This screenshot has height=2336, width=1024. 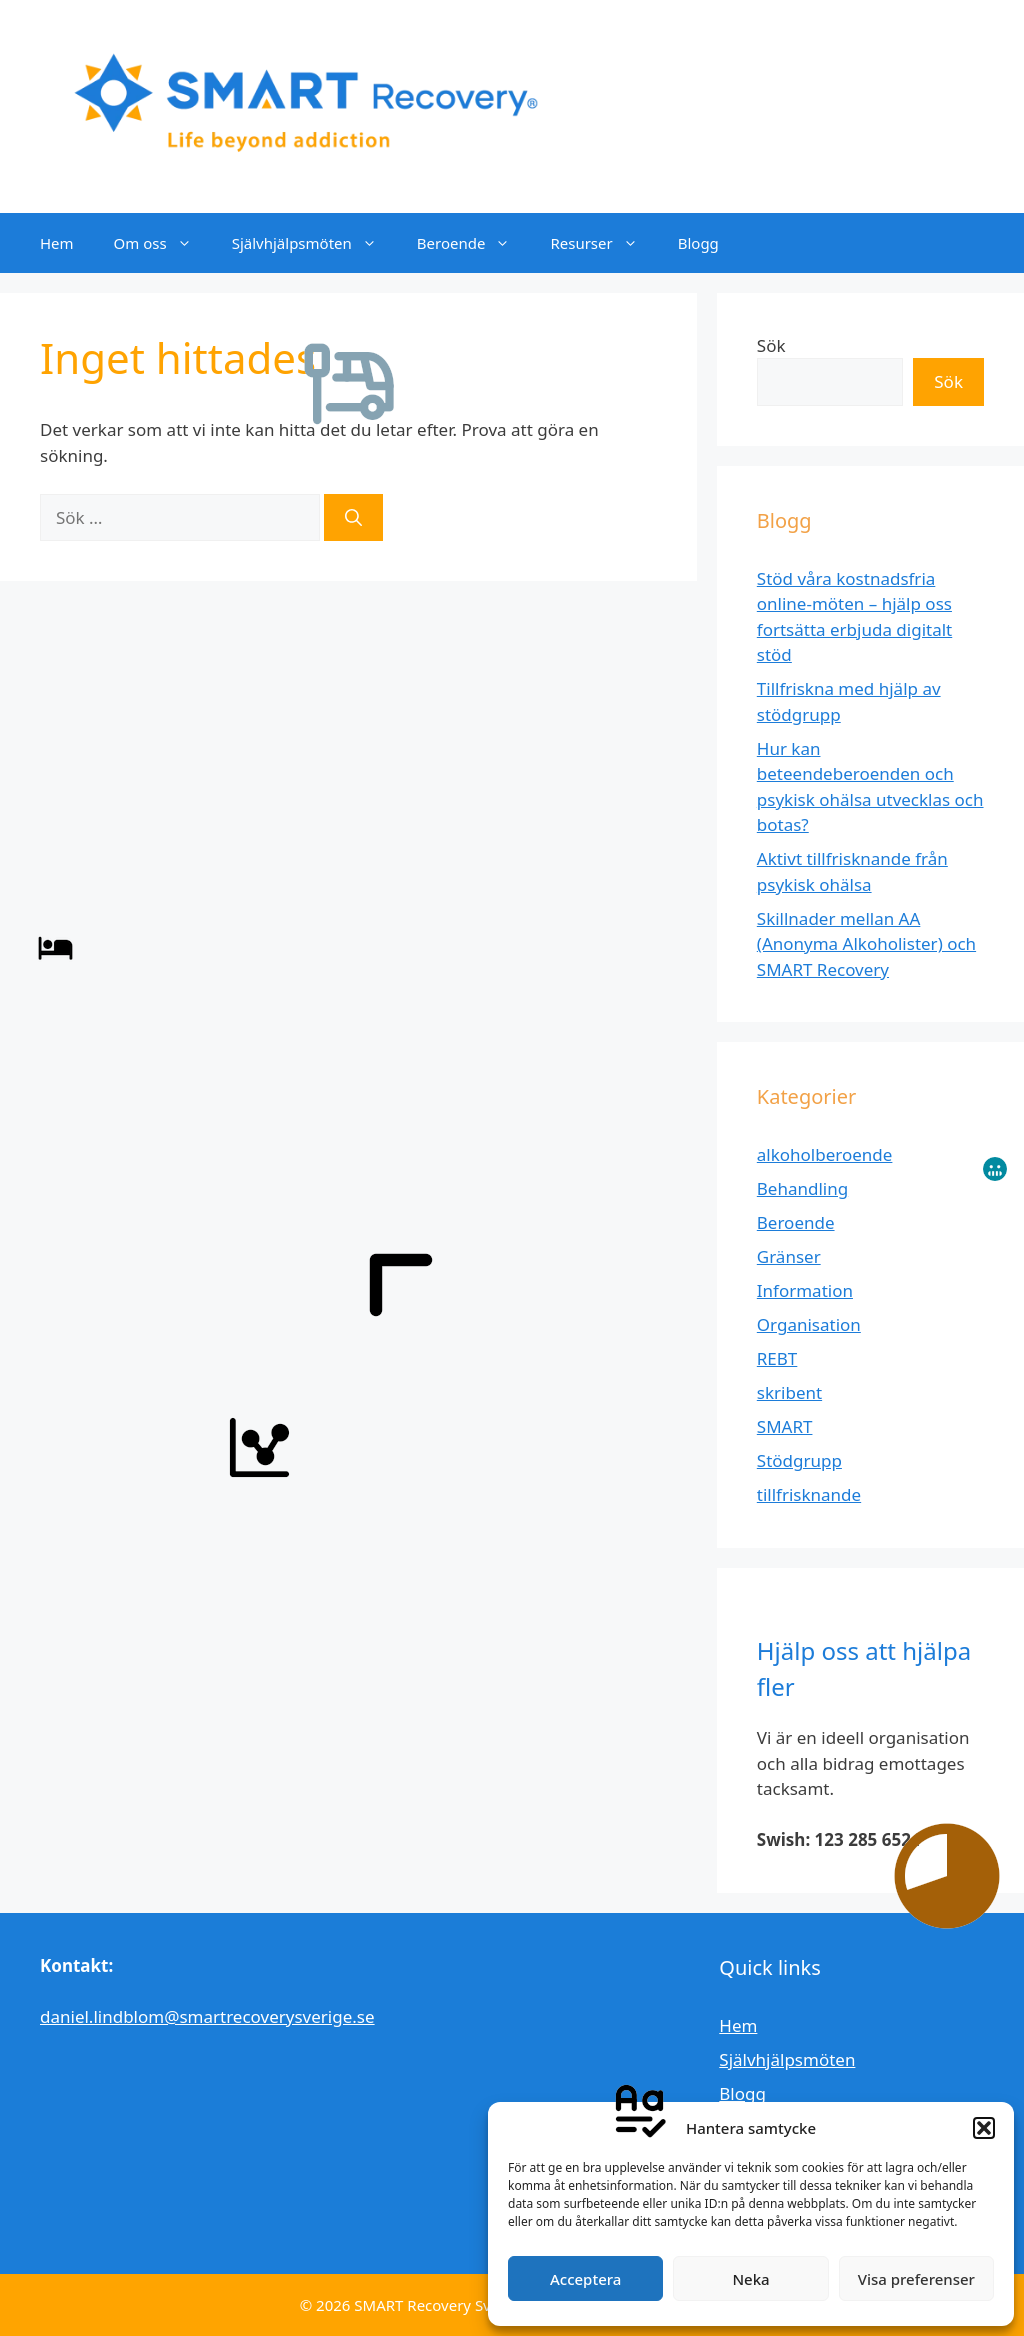 I want to click on indicates an awkward or uncomfortable status, so click(x=995, y=1169).